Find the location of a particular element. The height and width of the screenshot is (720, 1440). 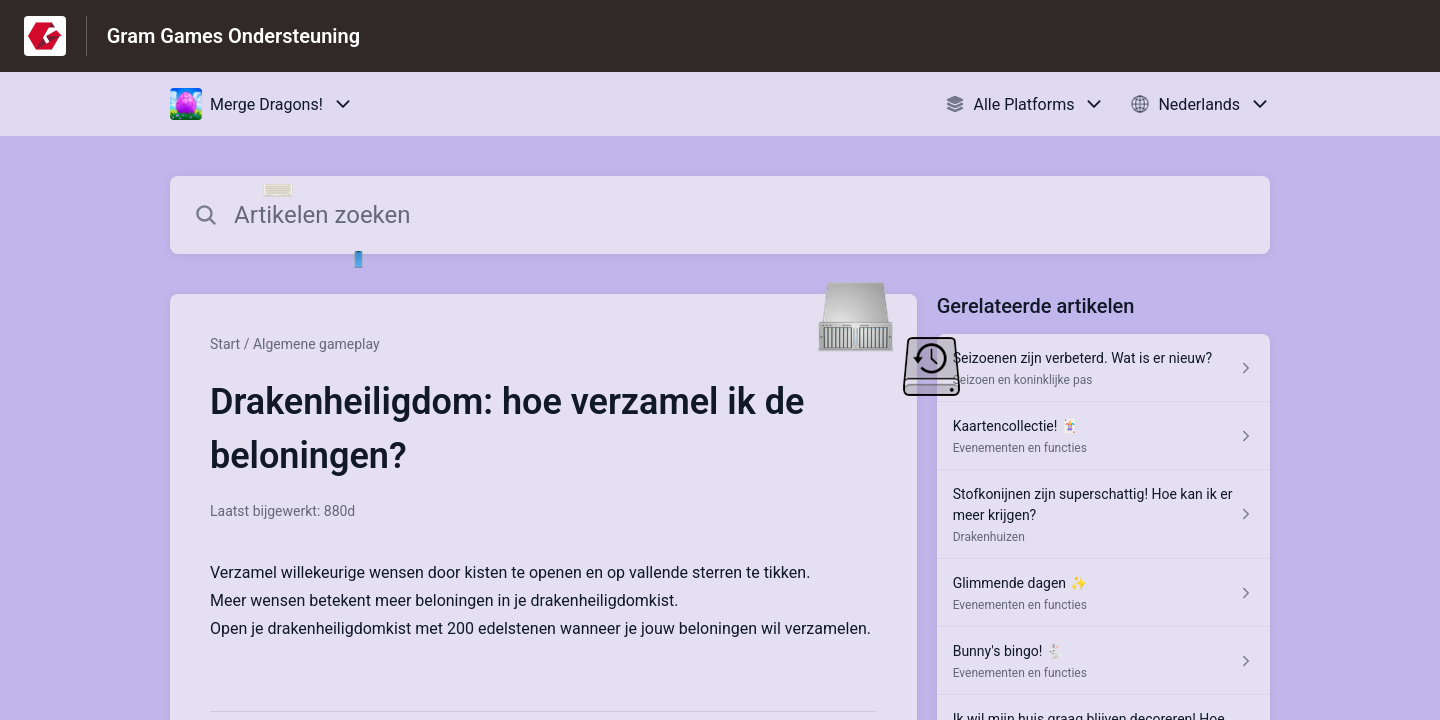

connect a wireless bluetooth keyboard is located at coordinates (278, 190).